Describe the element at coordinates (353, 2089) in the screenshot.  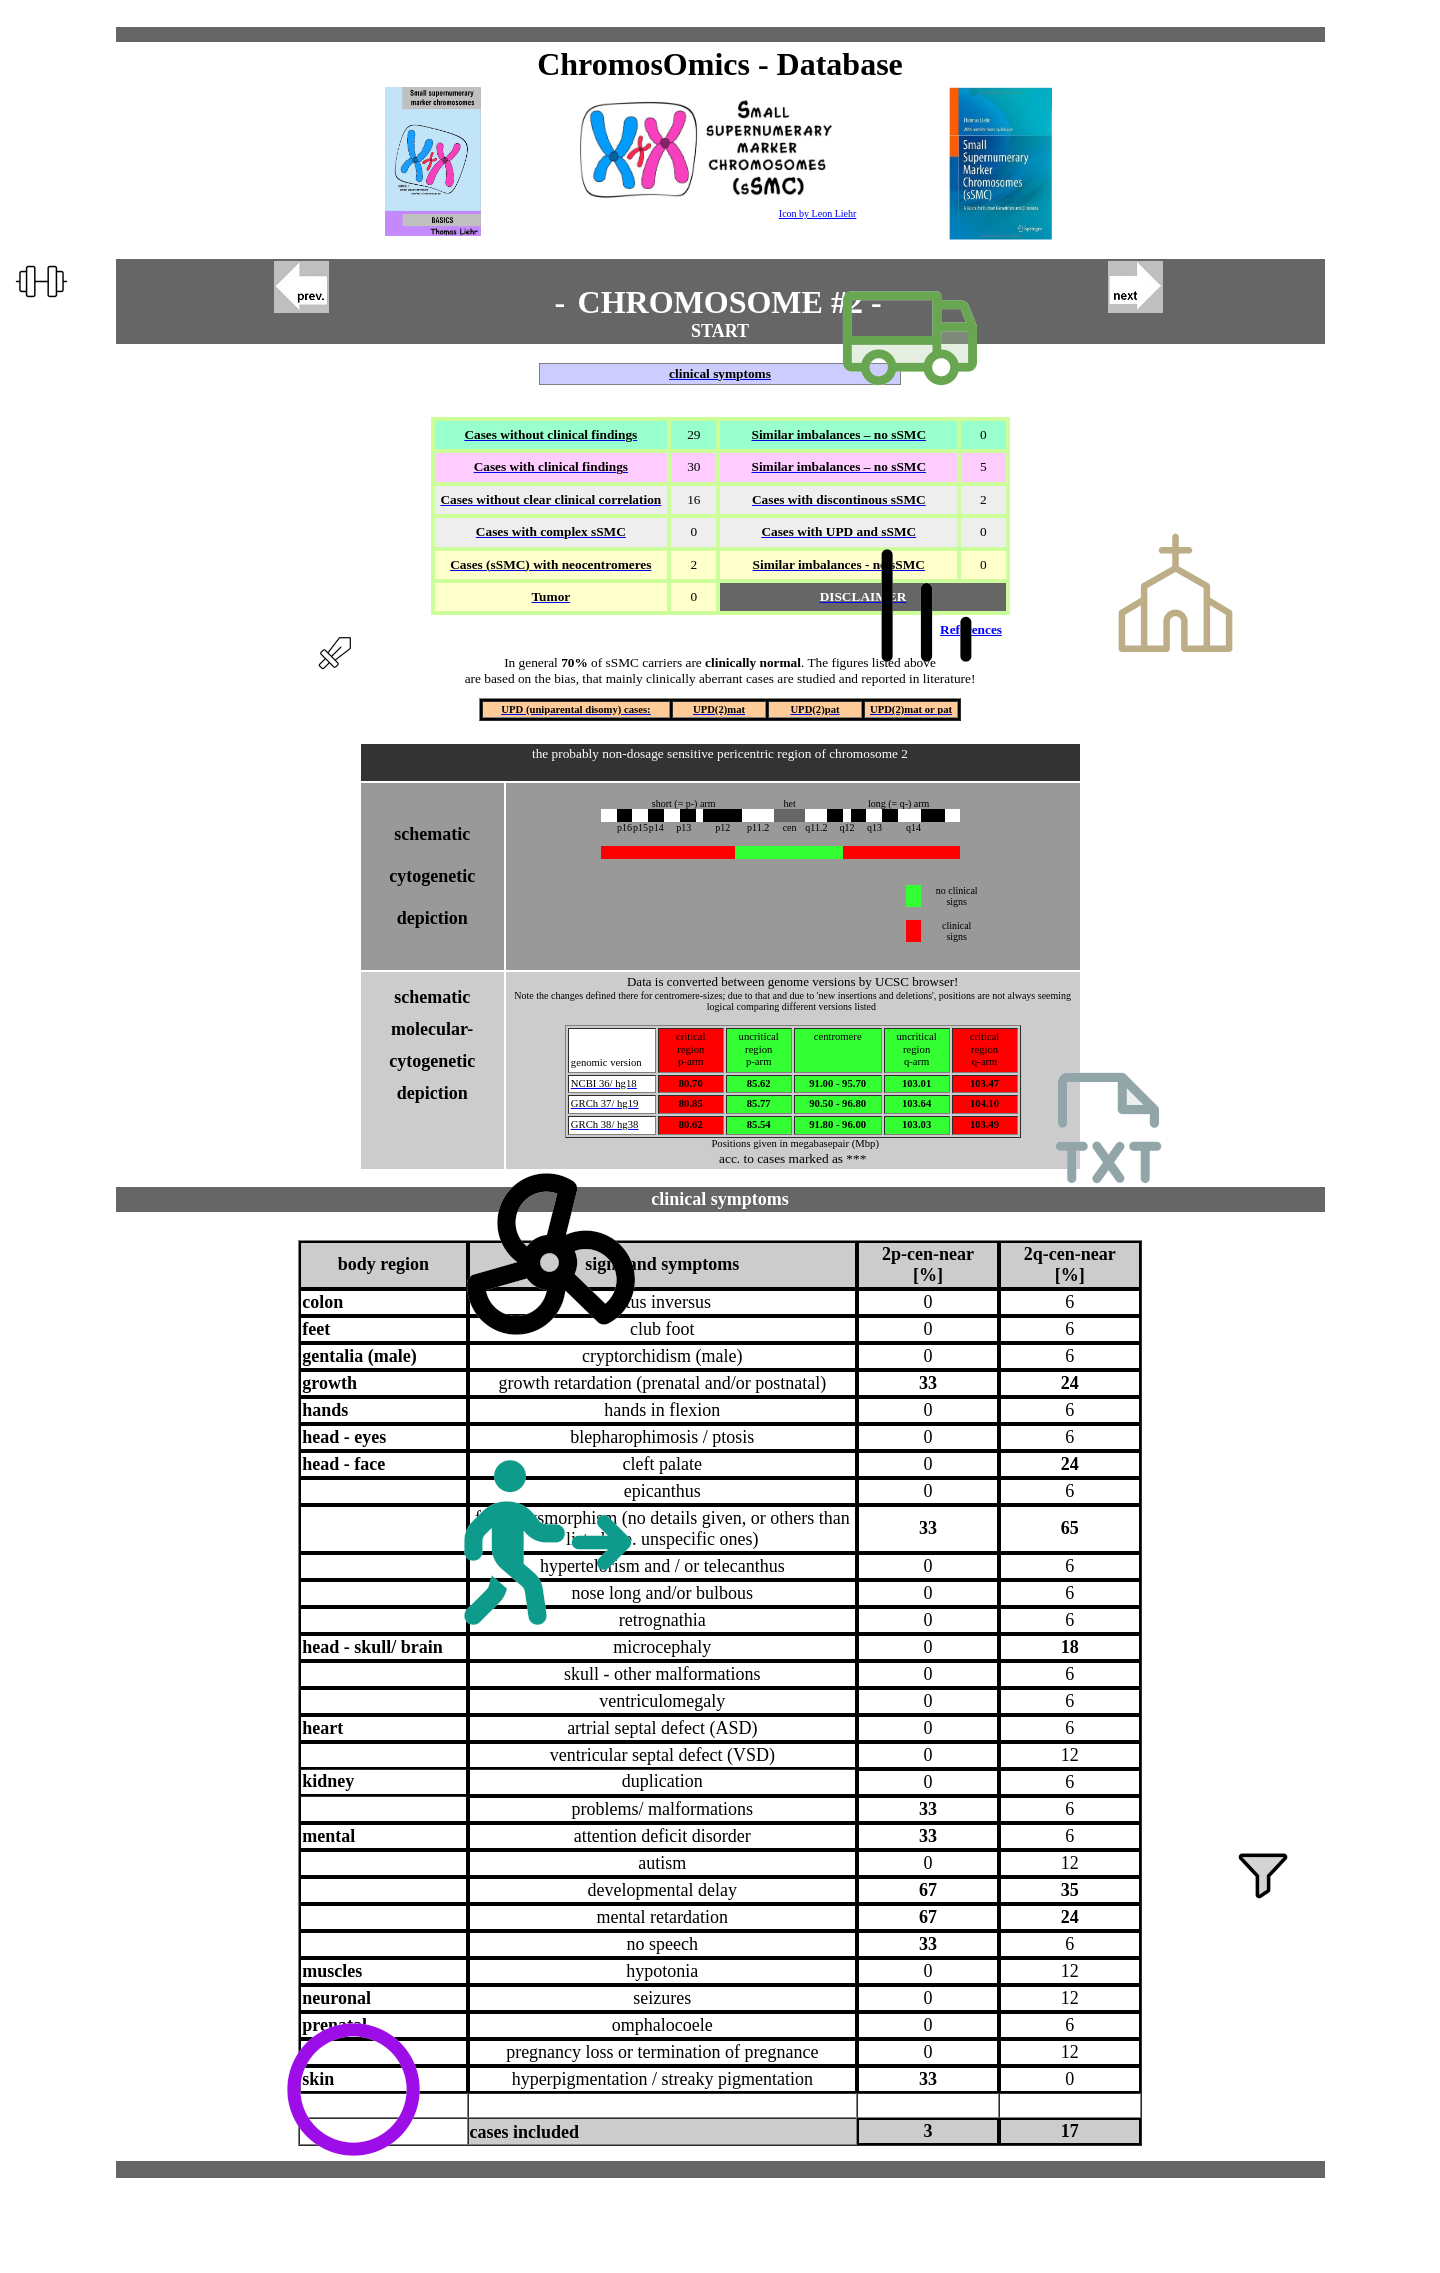
I see `indicates 0% progress or empty state` at that location.